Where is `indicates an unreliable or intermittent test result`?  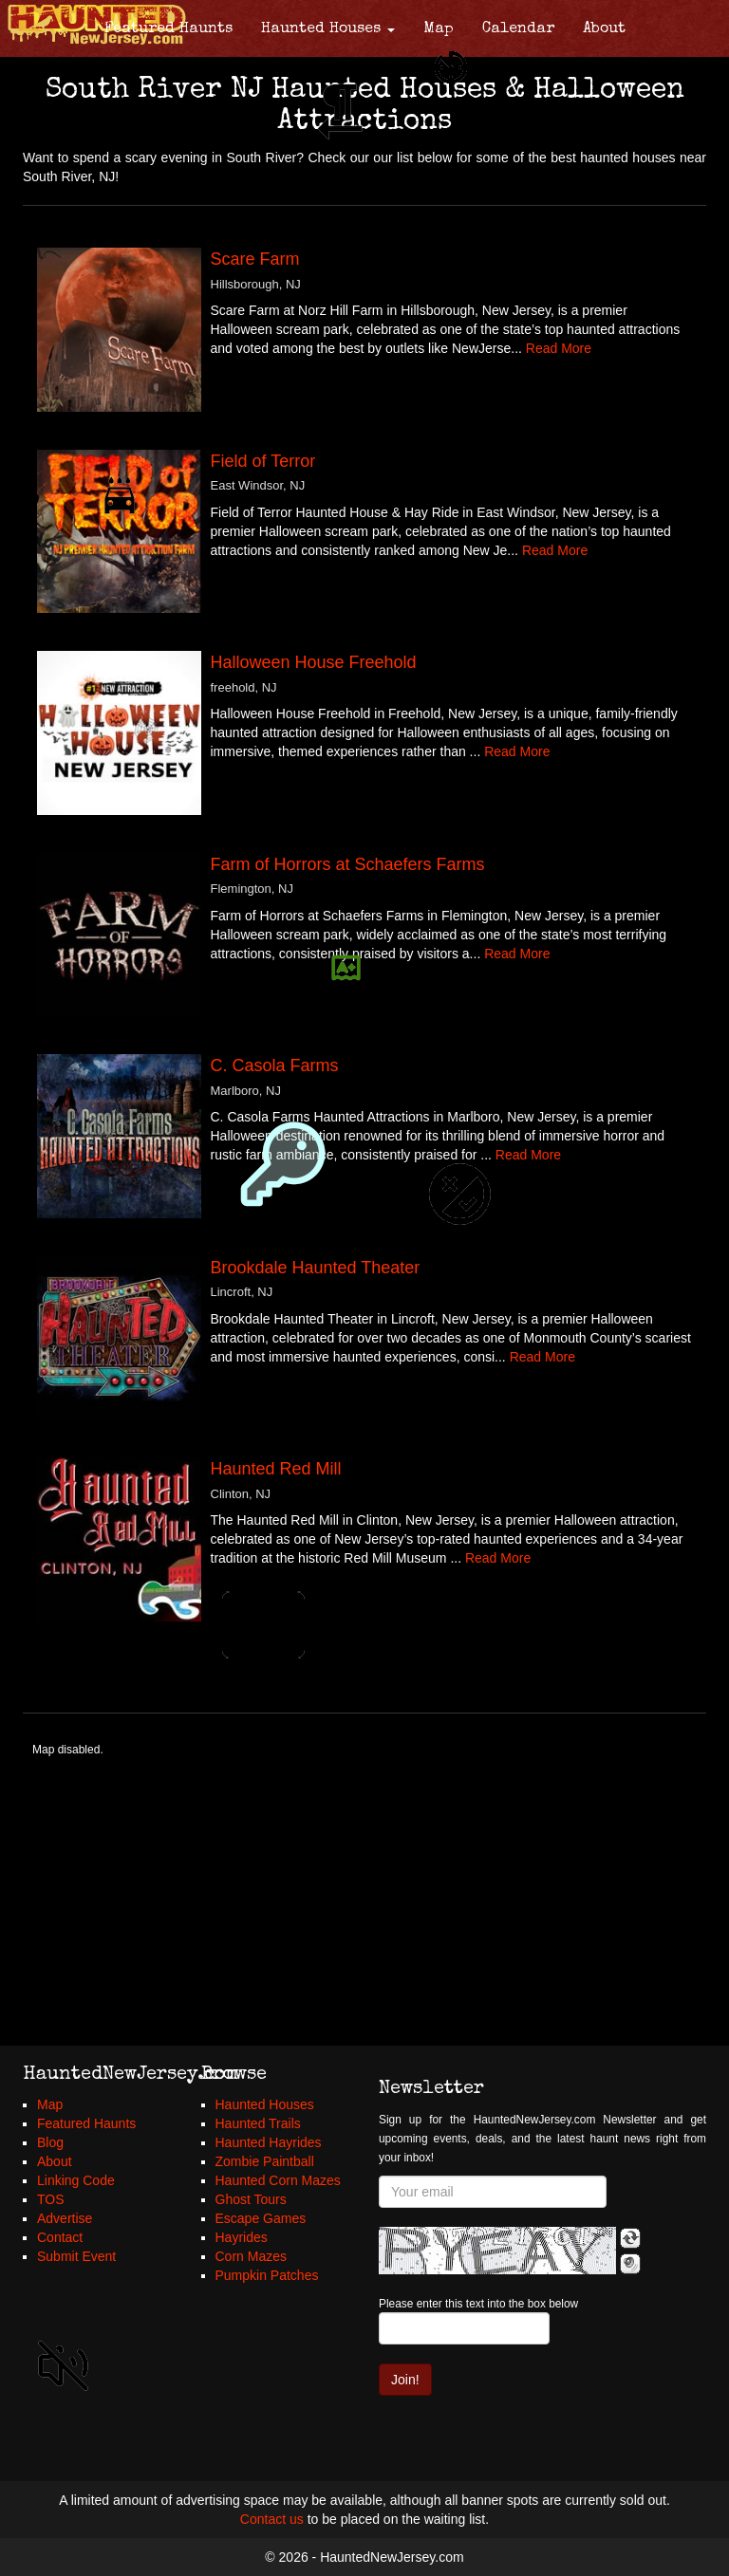 indicates an unreliable or intermittent test result is located at coordinates (459, 1194).